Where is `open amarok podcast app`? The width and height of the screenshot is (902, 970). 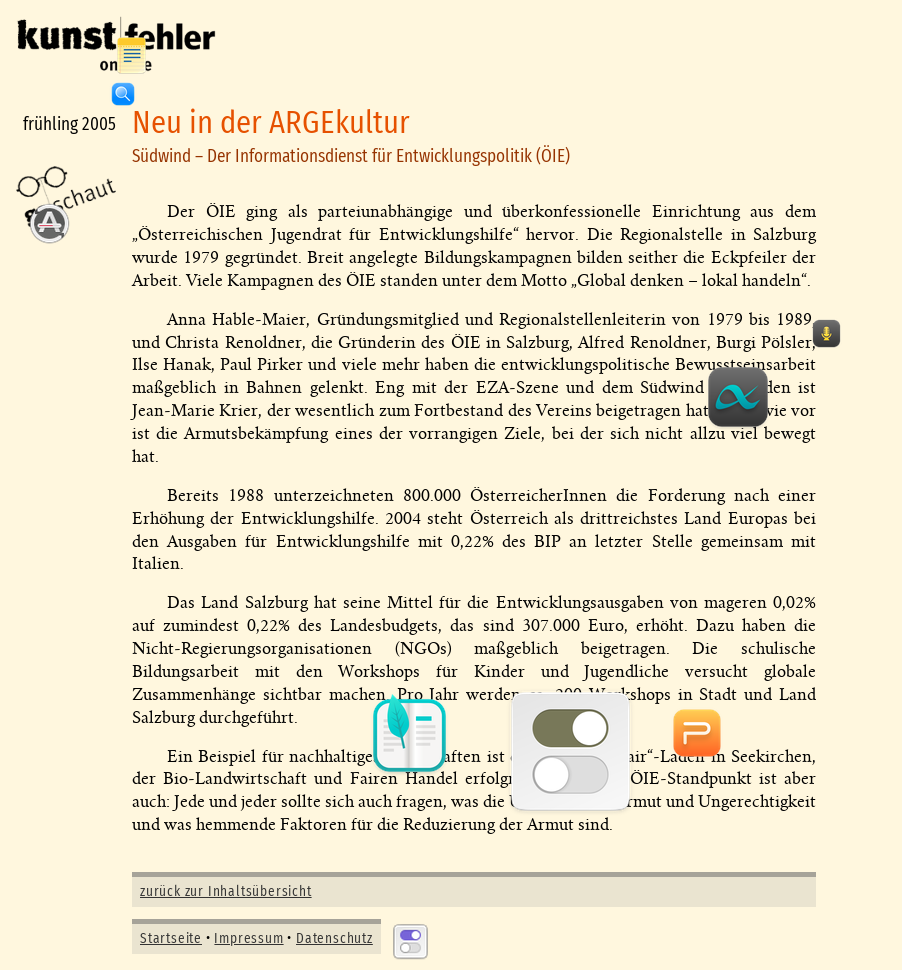 open amarok podcast app is located at coordinates (826, 333).